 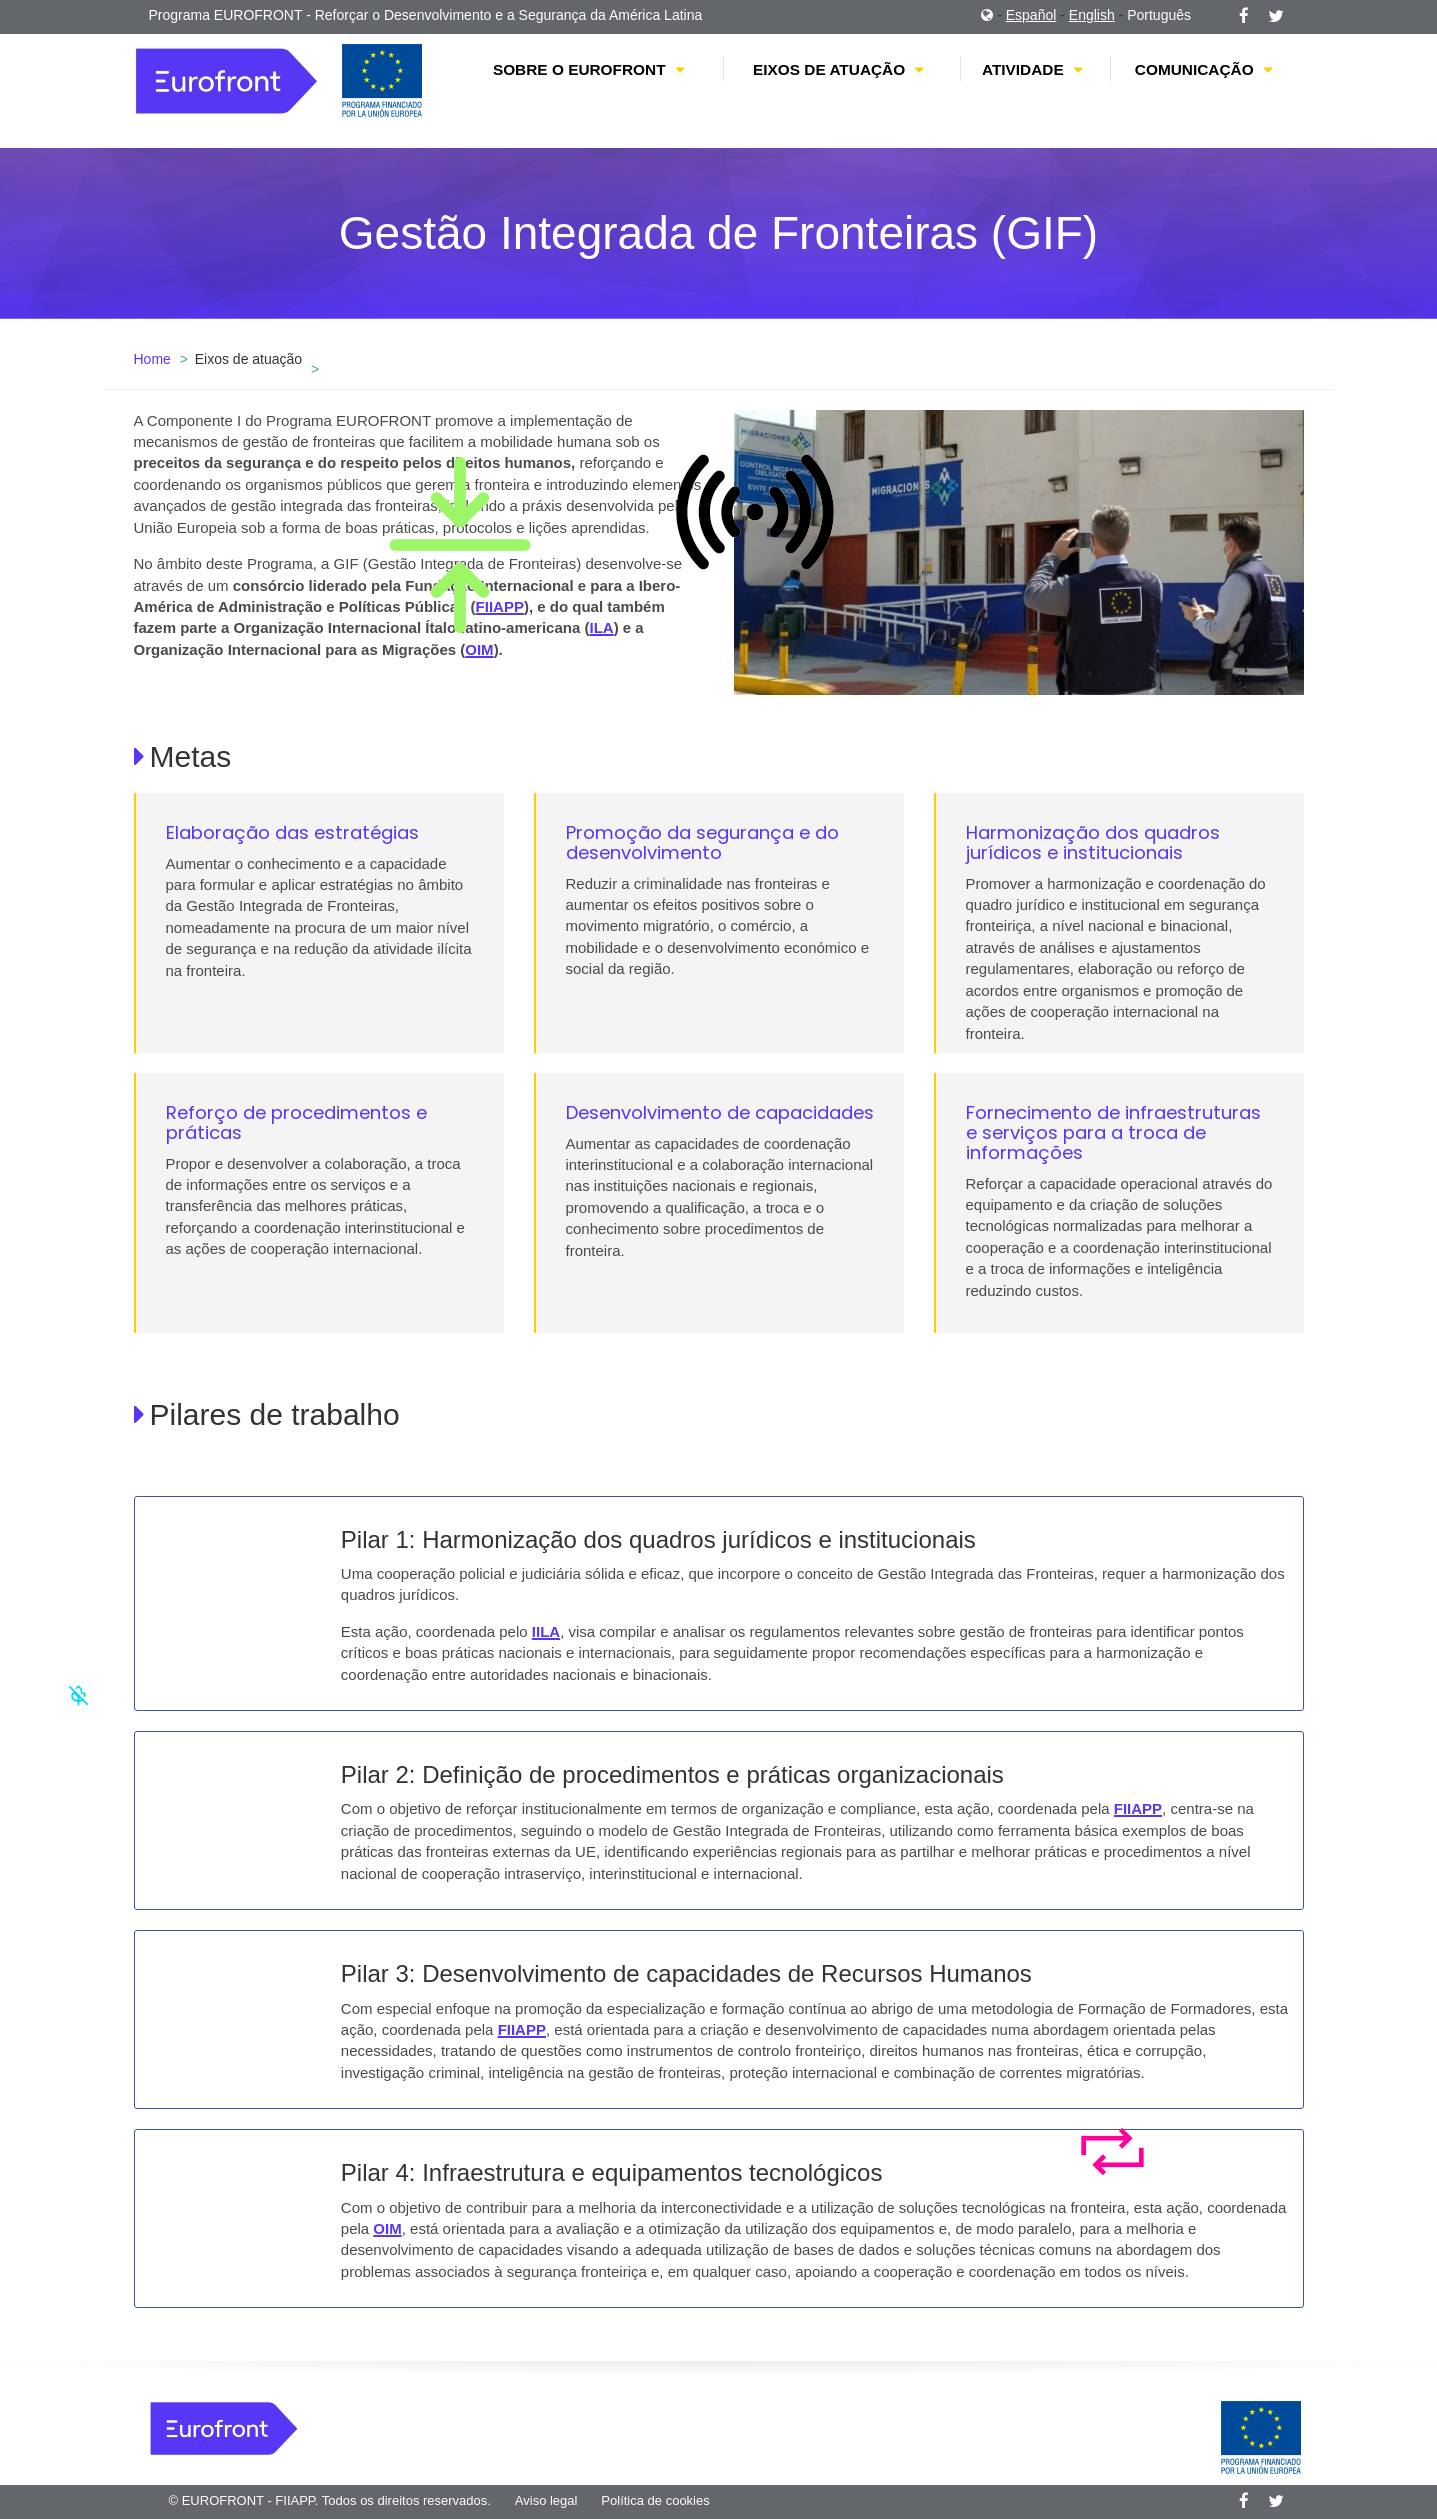 I want to click on enable repeat mode for media playback, so click(x=1112, y=2151).